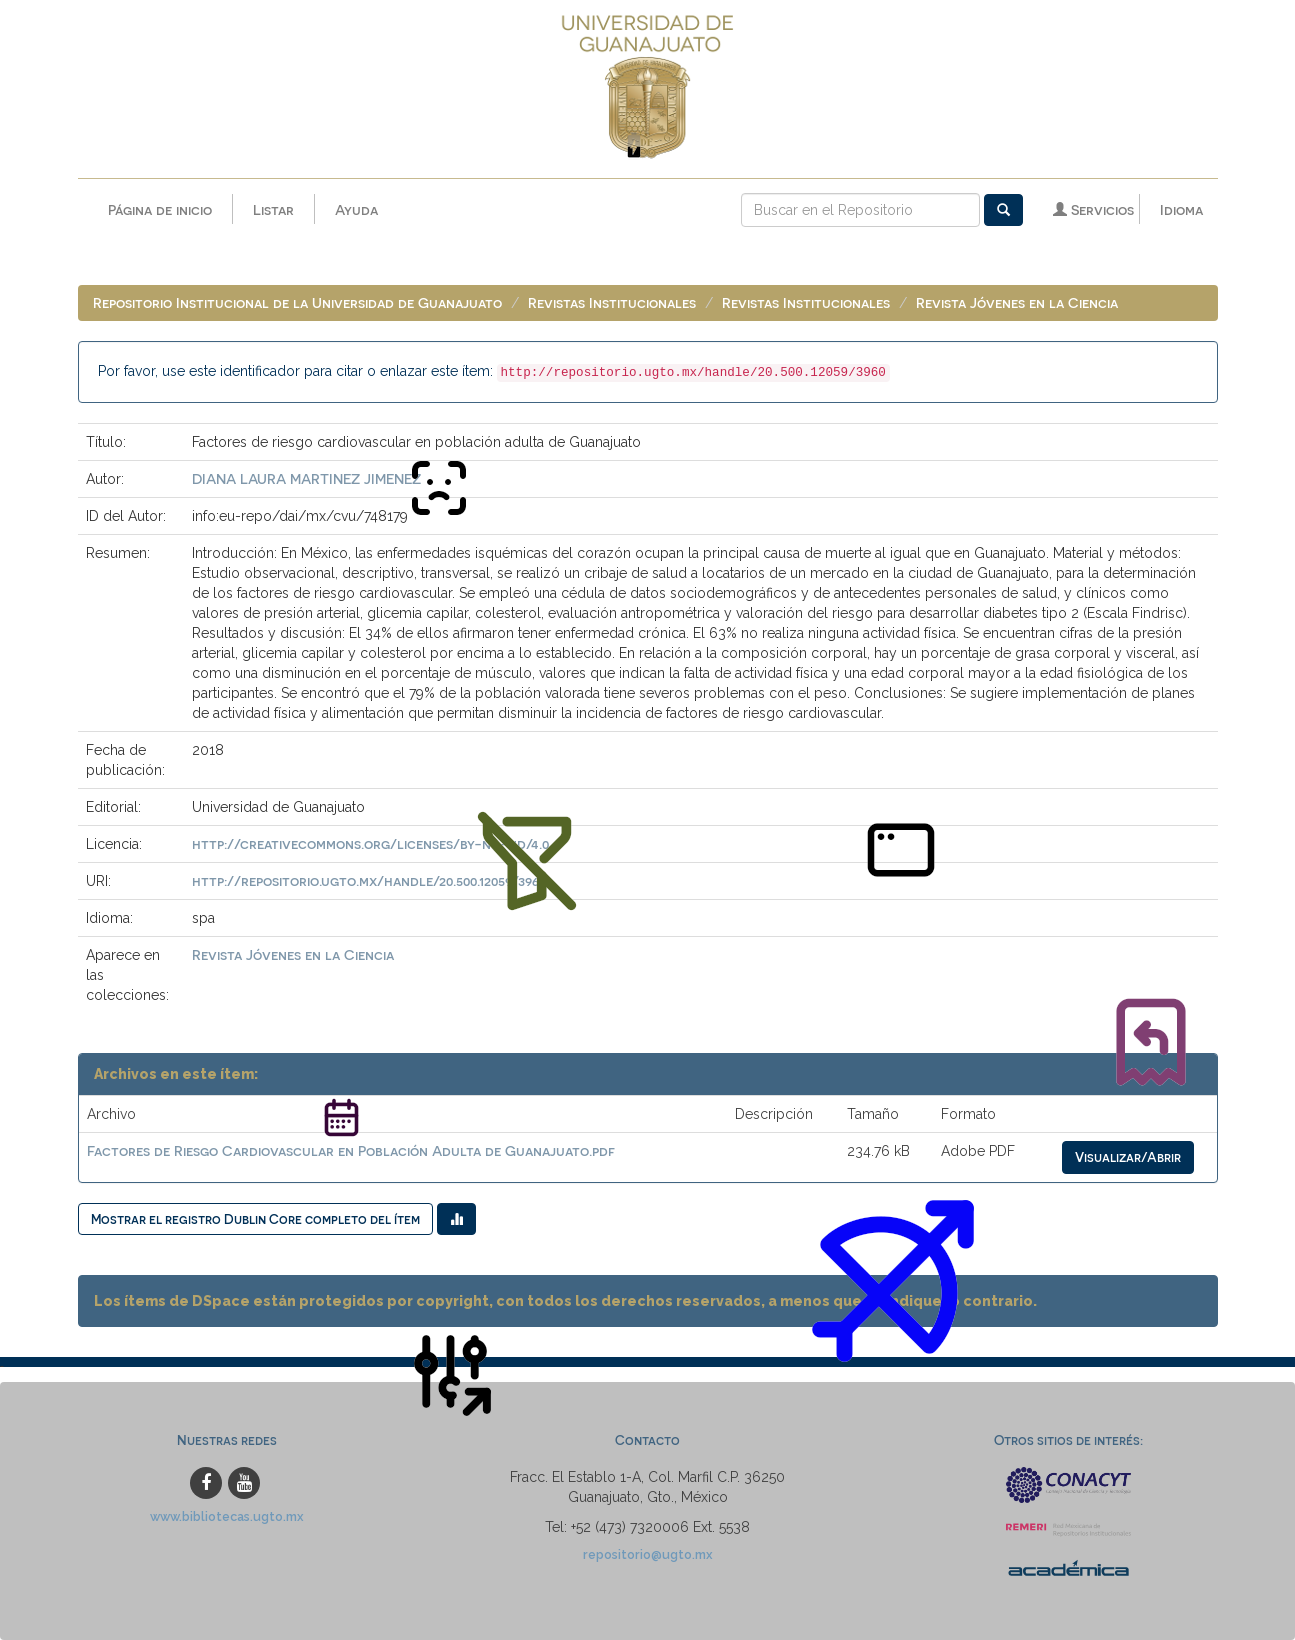 This screenshot has height=1640, width=1295. What do you see at coordinates (901, 850) in the screenshot?
I see `open application window` at bounding box center [901, 850].